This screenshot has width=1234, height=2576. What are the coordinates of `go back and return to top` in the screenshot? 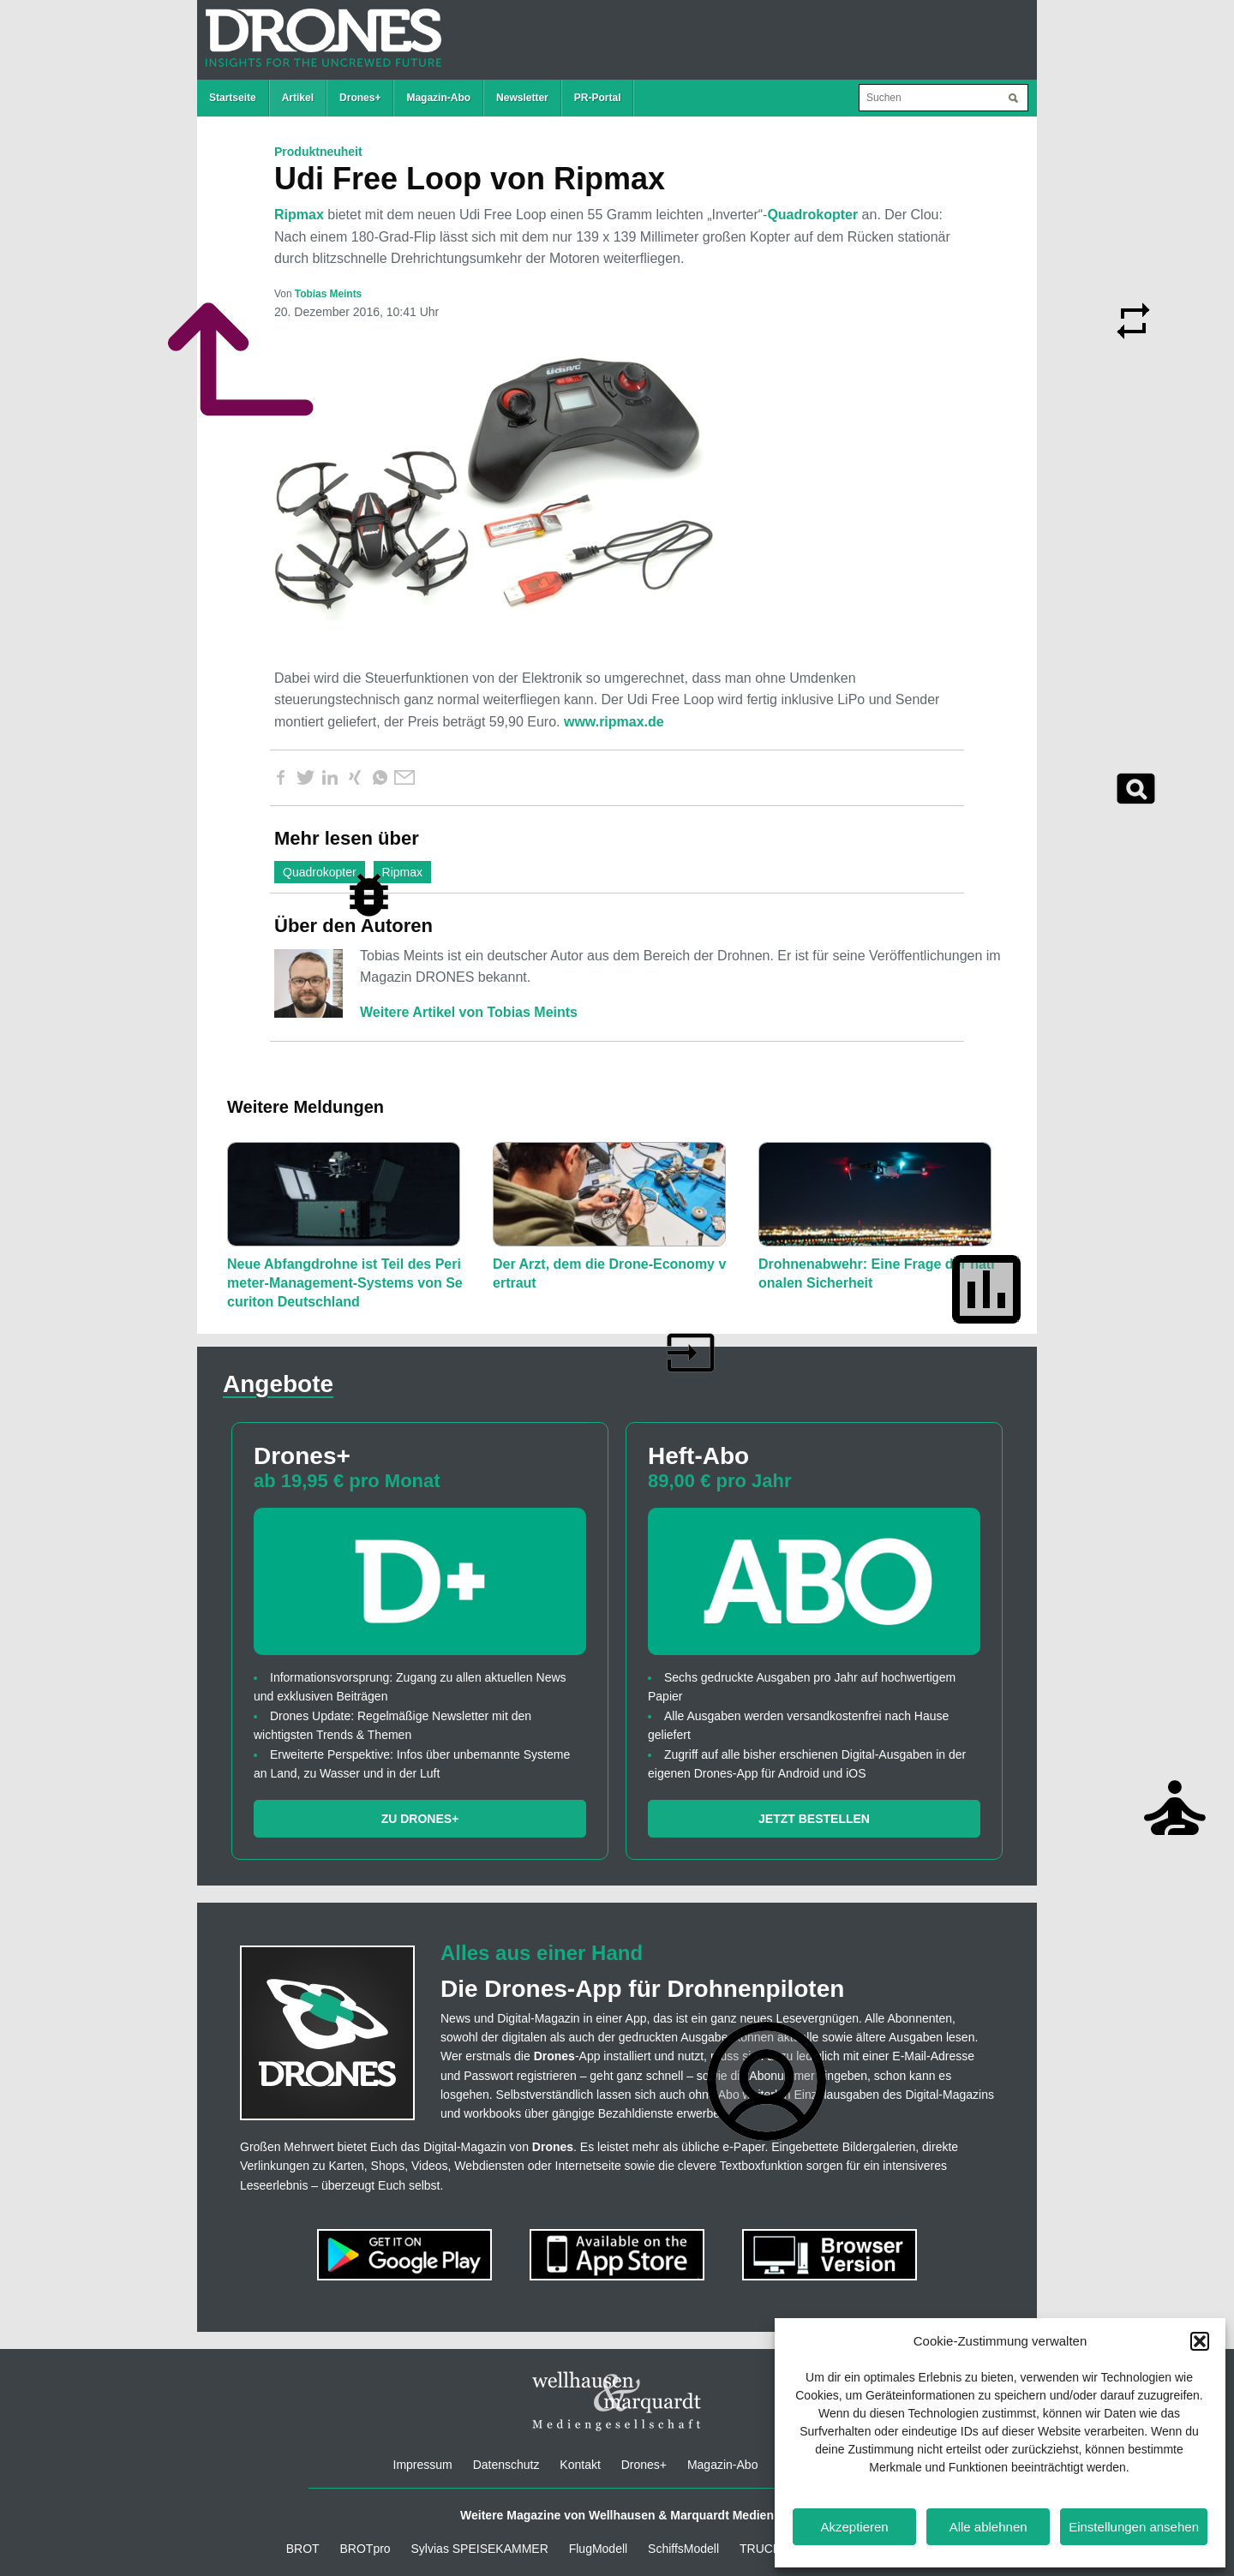 It's located at (235, 364).